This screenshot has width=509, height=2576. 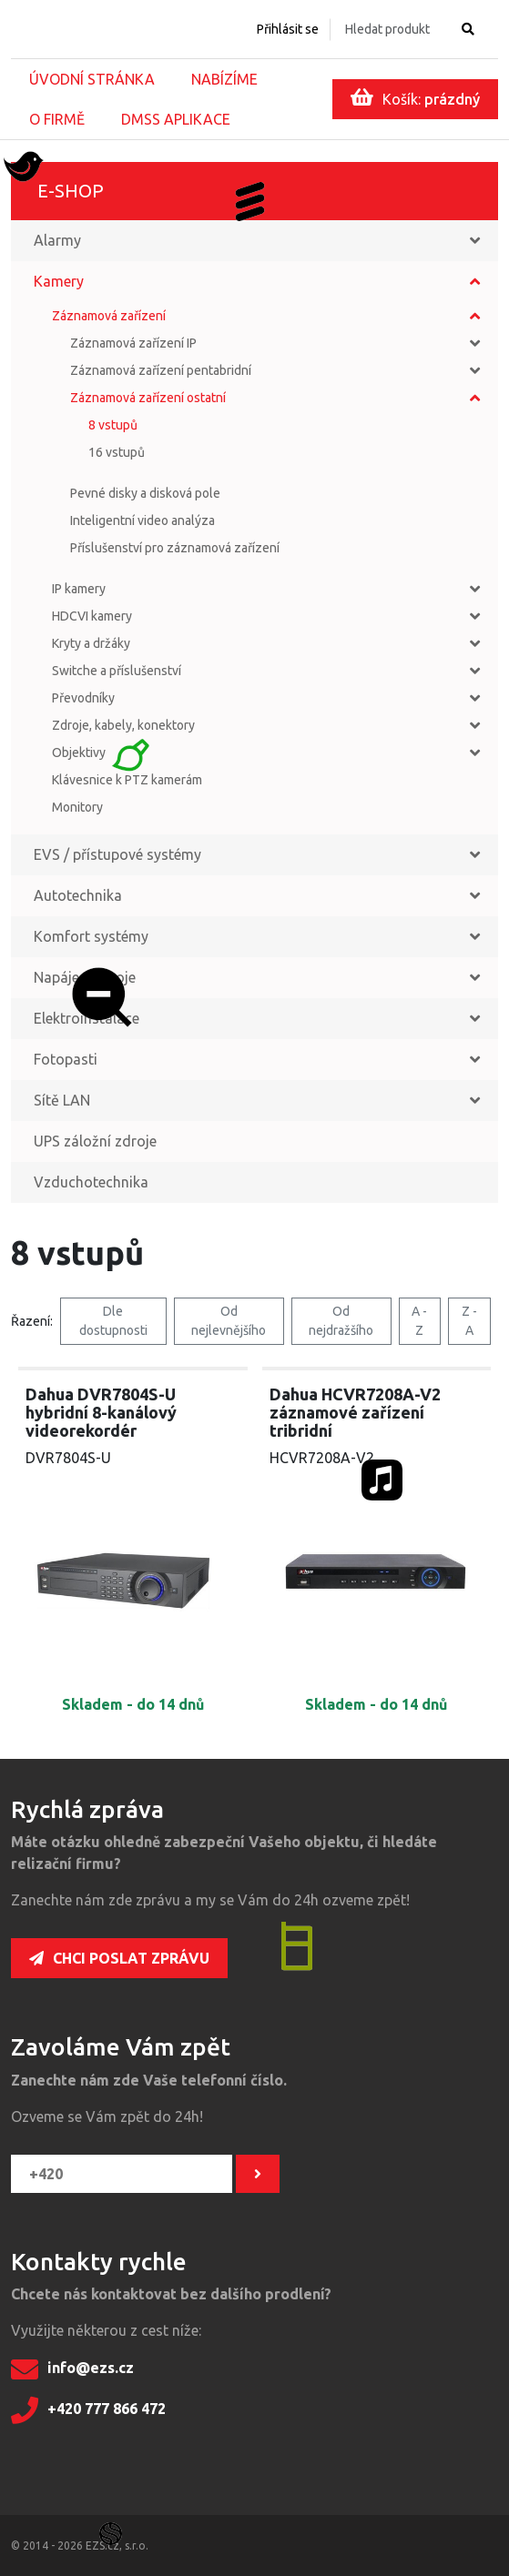 I want to click on open apple music, so click(x=382, y=1480).